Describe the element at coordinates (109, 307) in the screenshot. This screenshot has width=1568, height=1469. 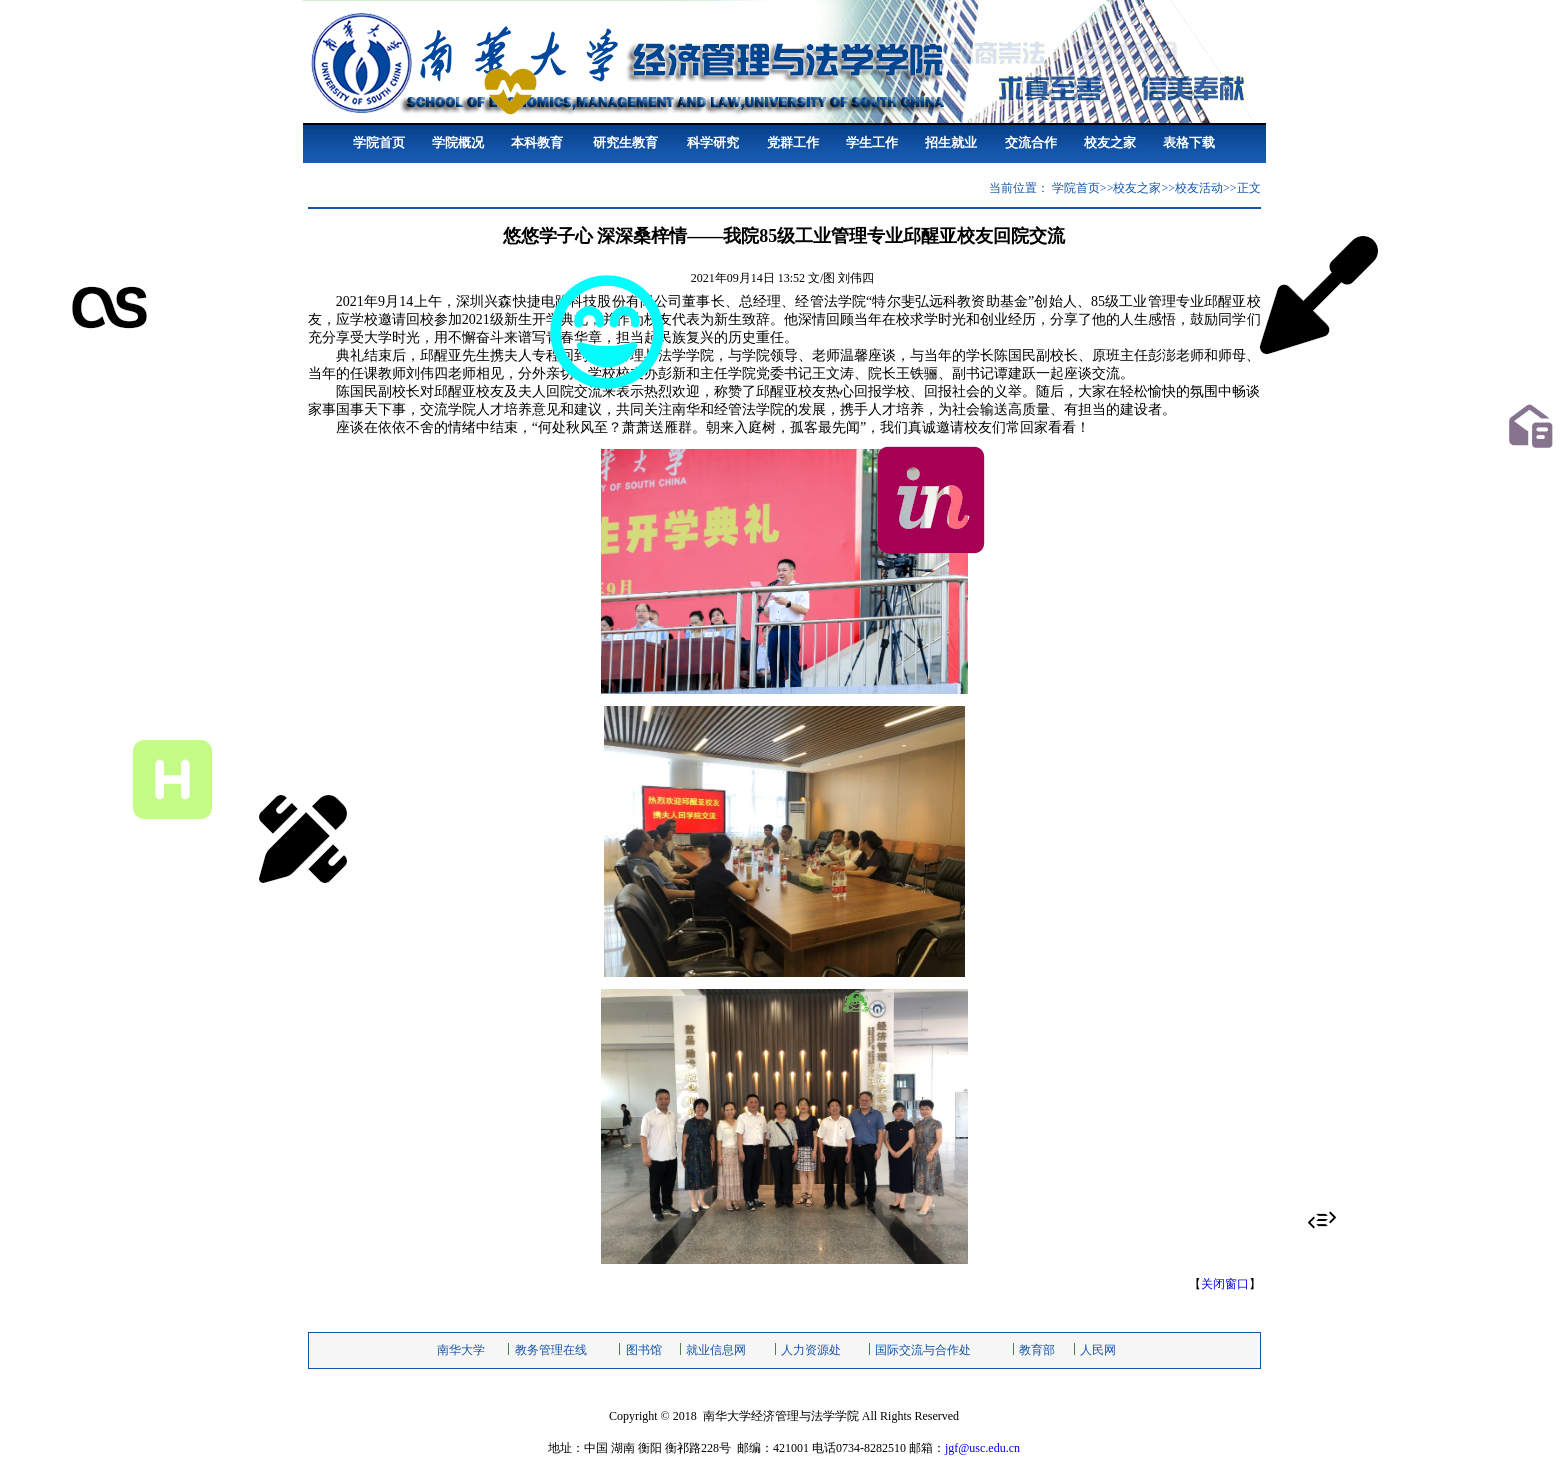
I see `open Last.fm app` at that location.